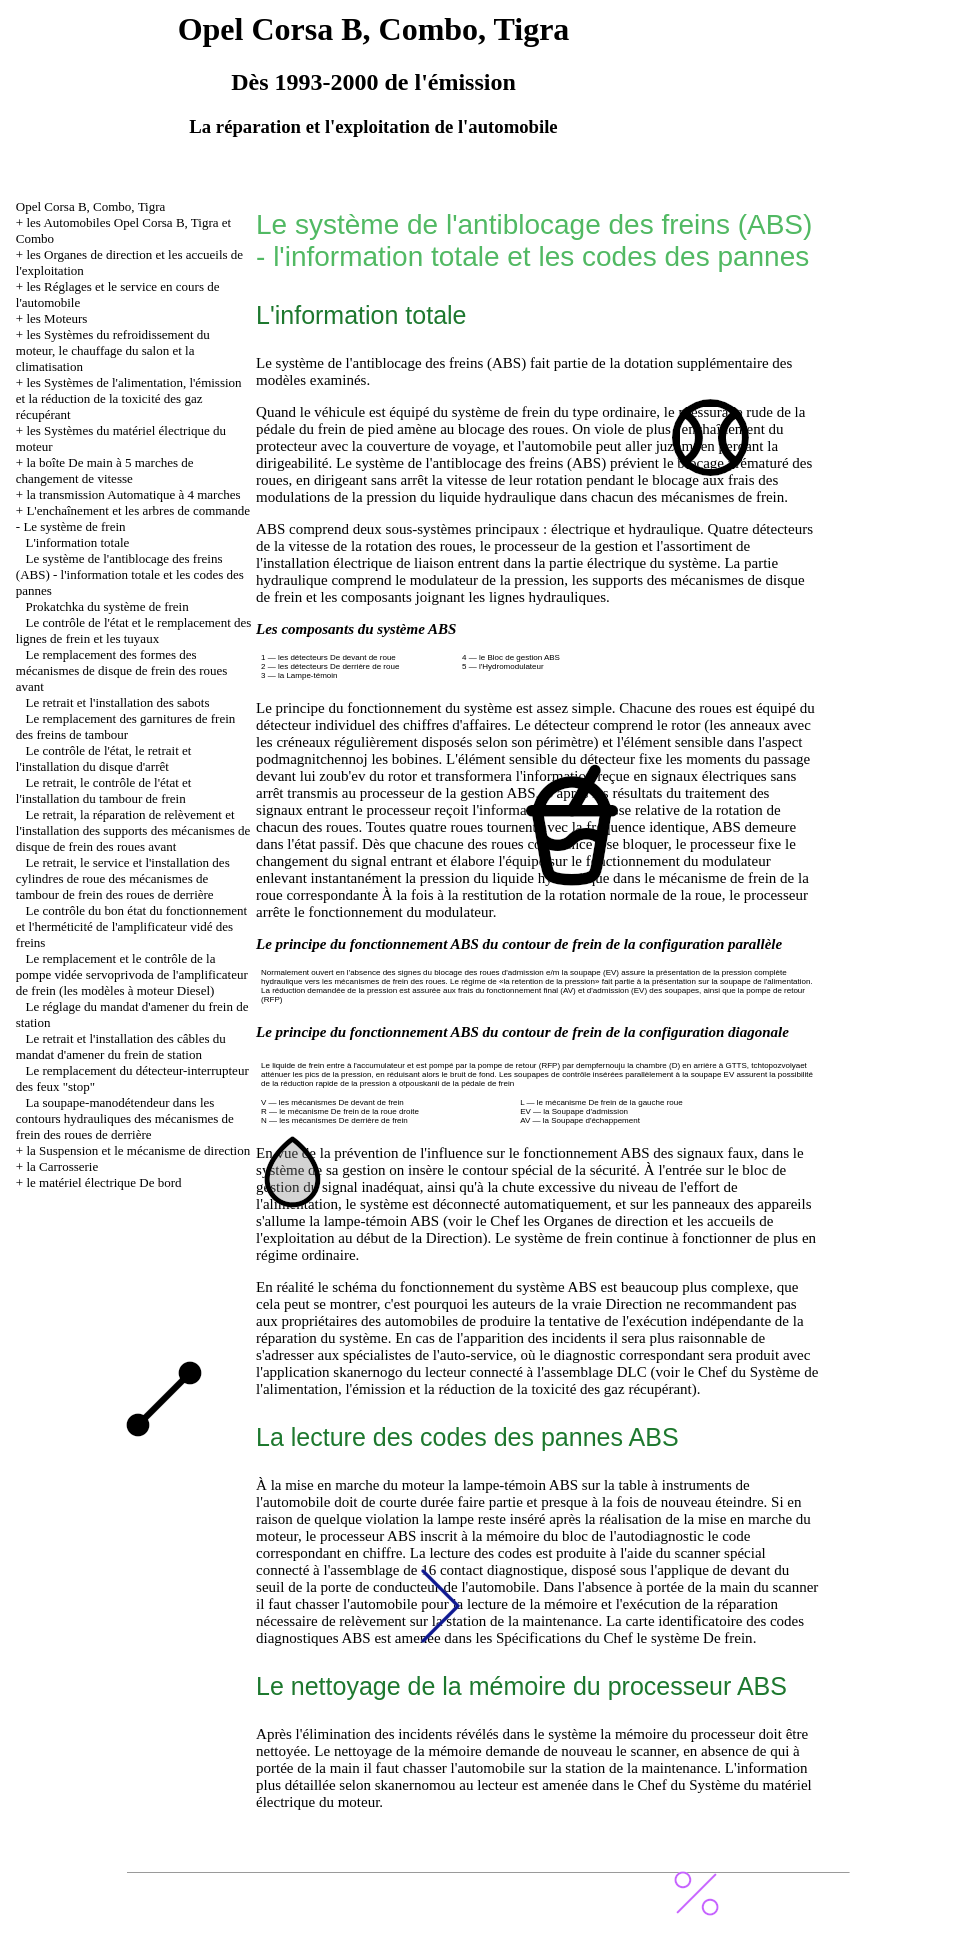 This screenshot has width=977, height=1939. I want to click on order bubble tea or drinks, so click(572, 828).